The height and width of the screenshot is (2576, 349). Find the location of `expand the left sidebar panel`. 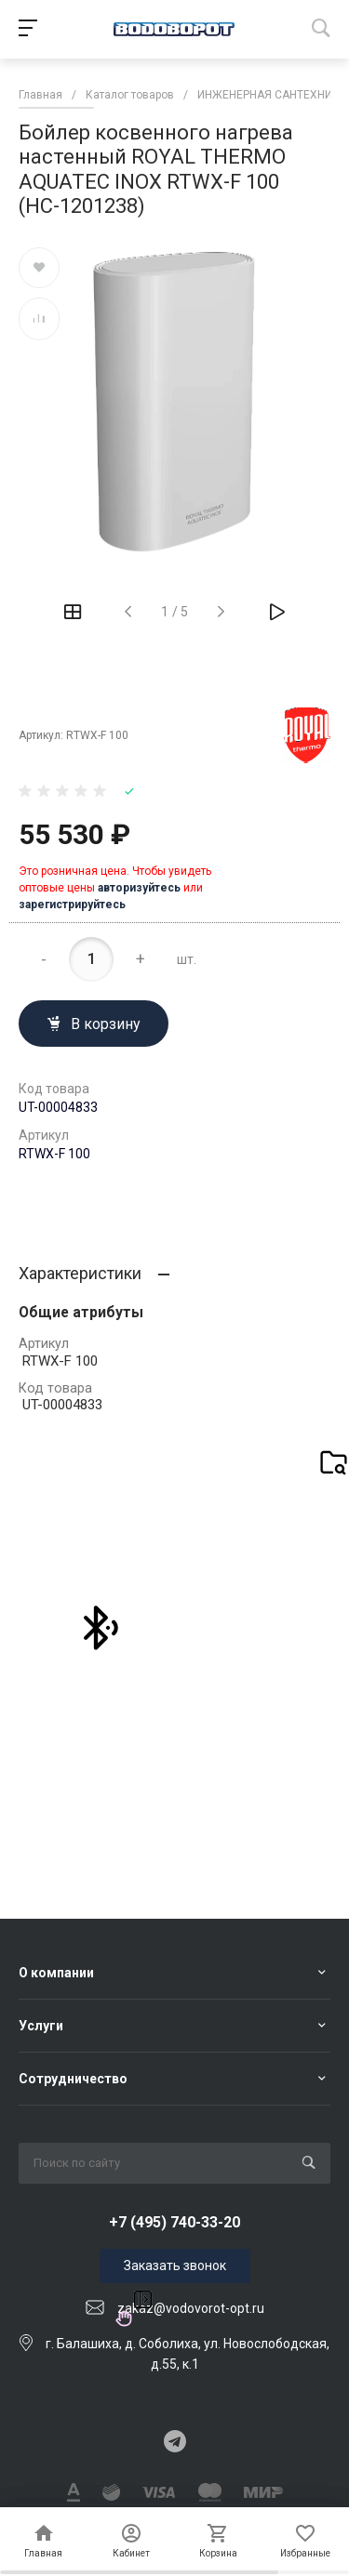

expand the left sidebar panel is located at coordinates (142, 2299).